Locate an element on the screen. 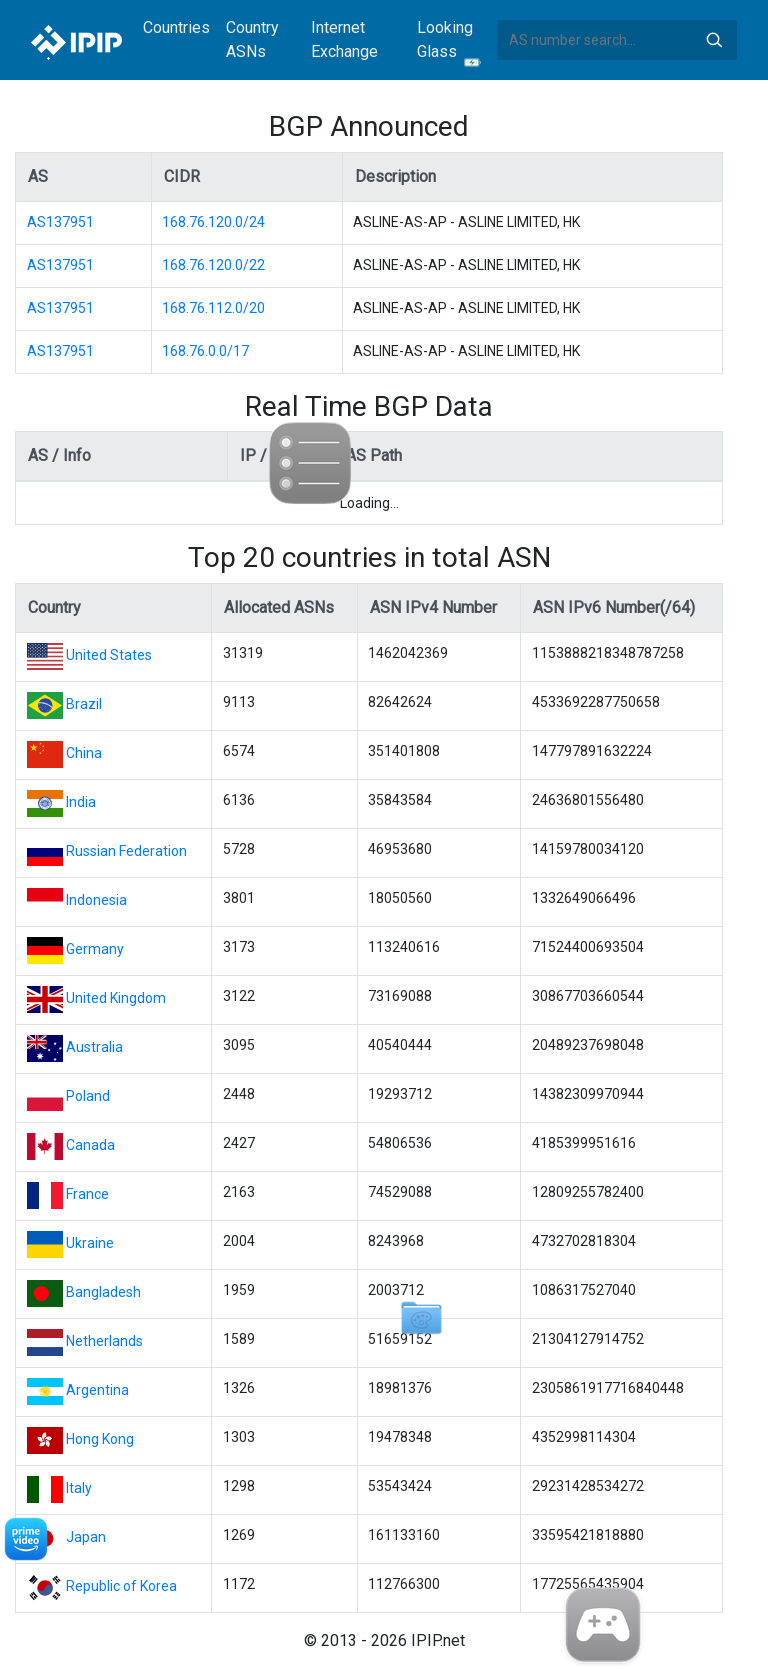 This screenshot has height=1669, width=768. access gaming preferences and settings is located at coordinates (603, 1626).